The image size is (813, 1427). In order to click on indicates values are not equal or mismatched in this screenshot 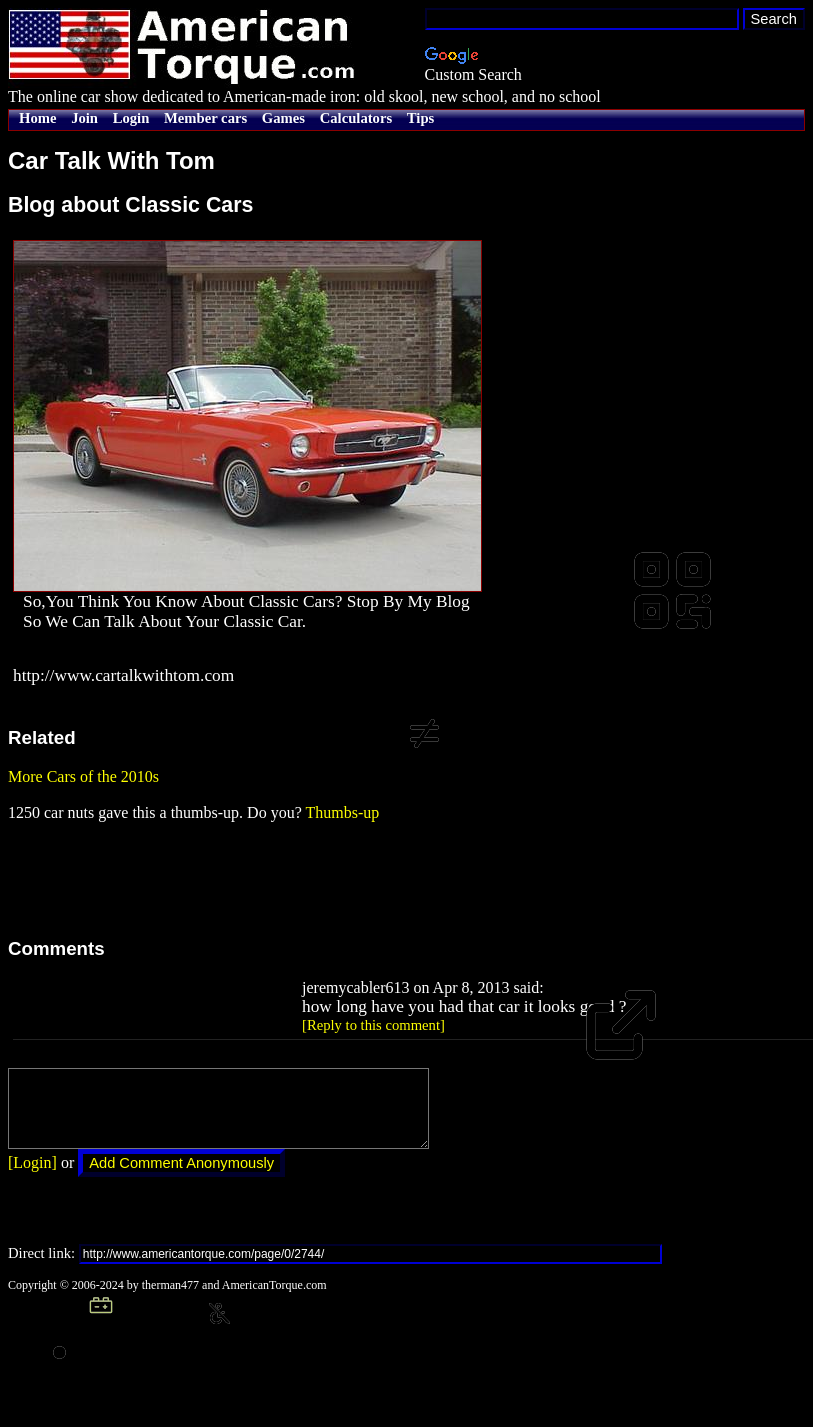, I will do `click(424, 733)`.